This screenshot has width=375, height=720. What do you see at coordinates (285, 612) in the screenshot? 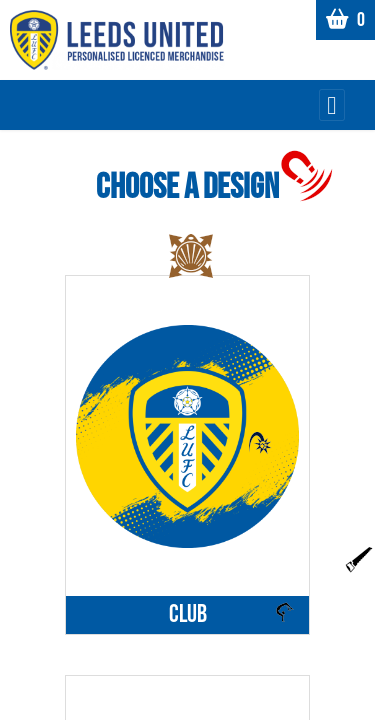
I see `indicates flexibility or acrobatics skill` at bounding box center [285, 612].